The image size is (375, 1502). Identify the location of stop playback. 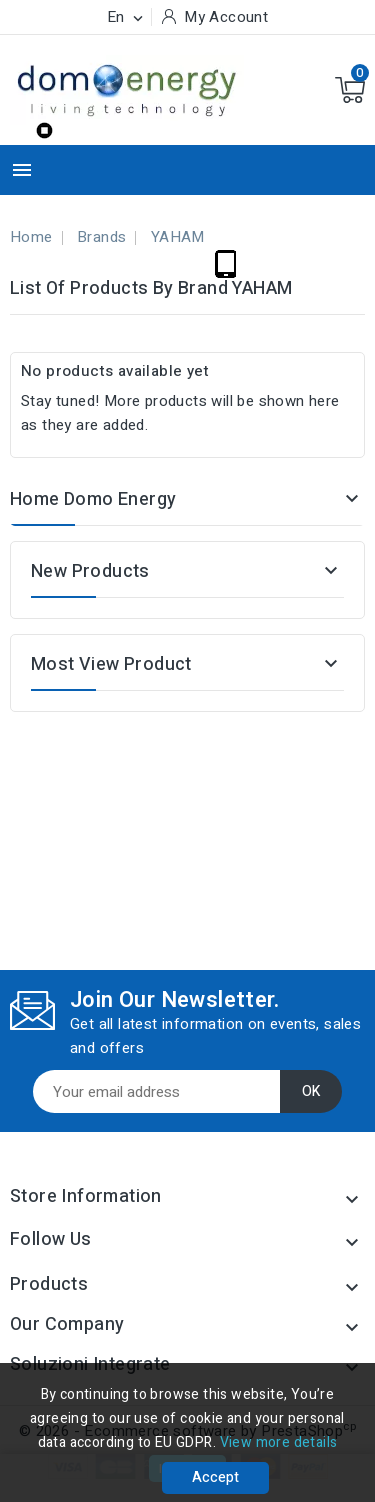
(44, 130).